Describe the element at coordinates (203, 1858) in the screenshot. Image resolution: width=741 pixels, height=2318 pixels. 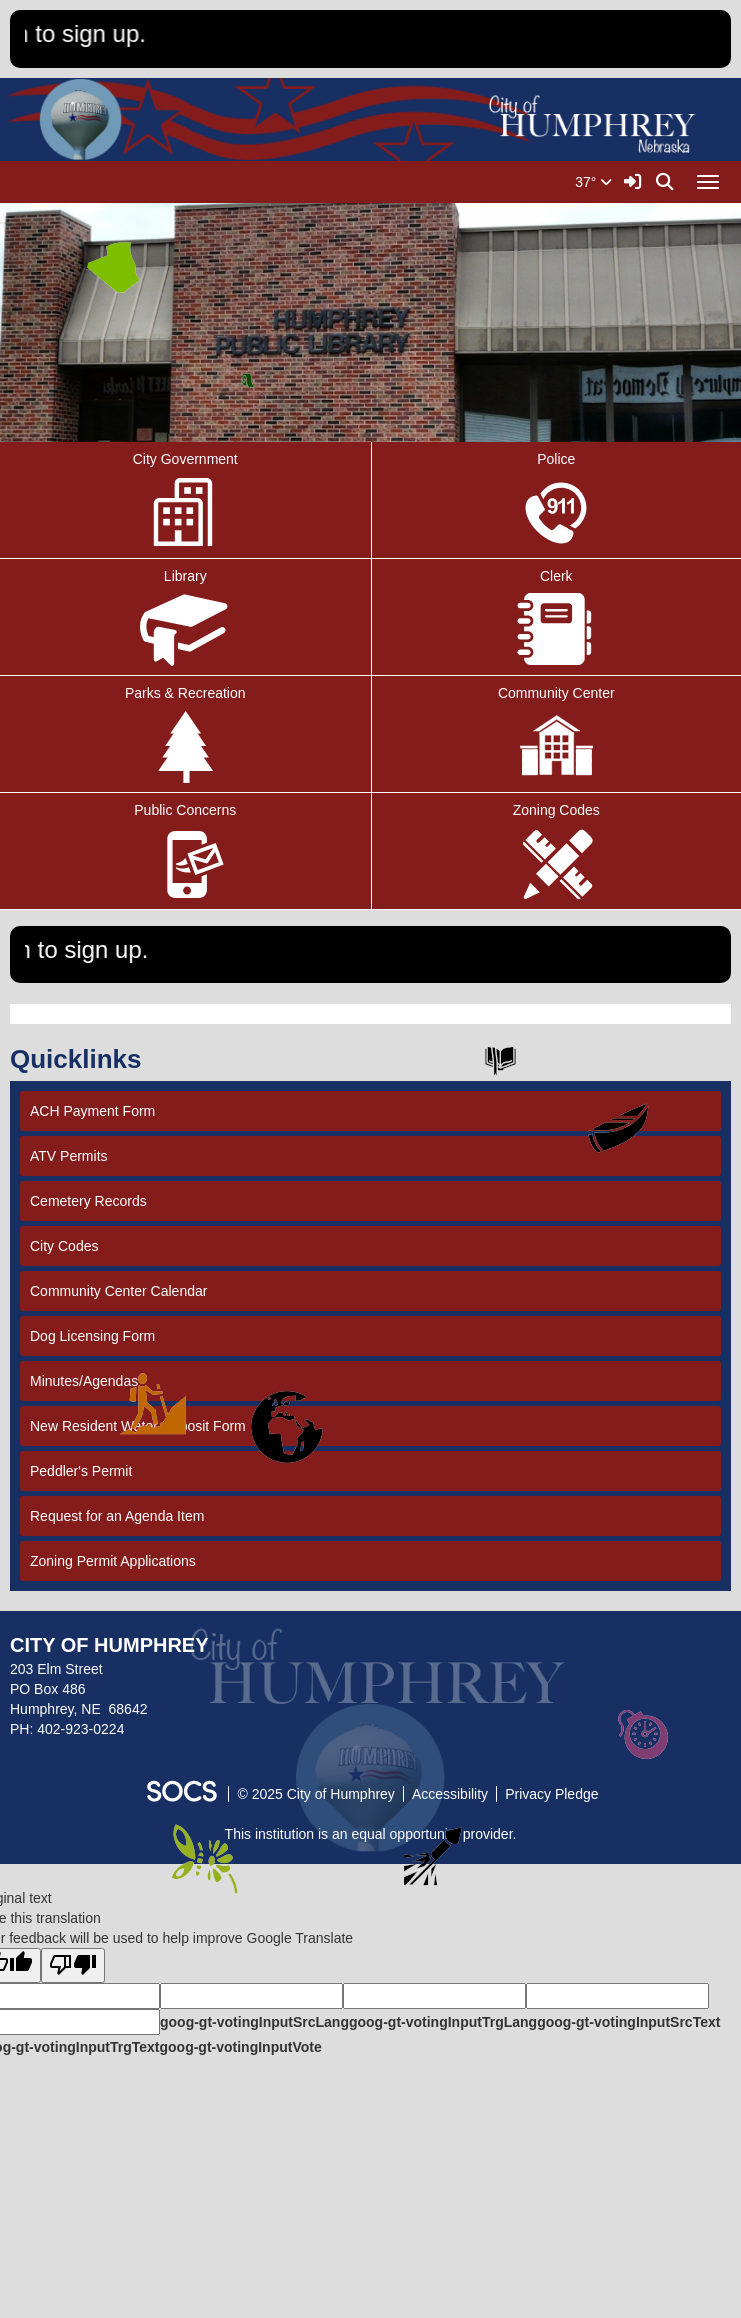
I see `access garden or nature-themed game content` at that location.